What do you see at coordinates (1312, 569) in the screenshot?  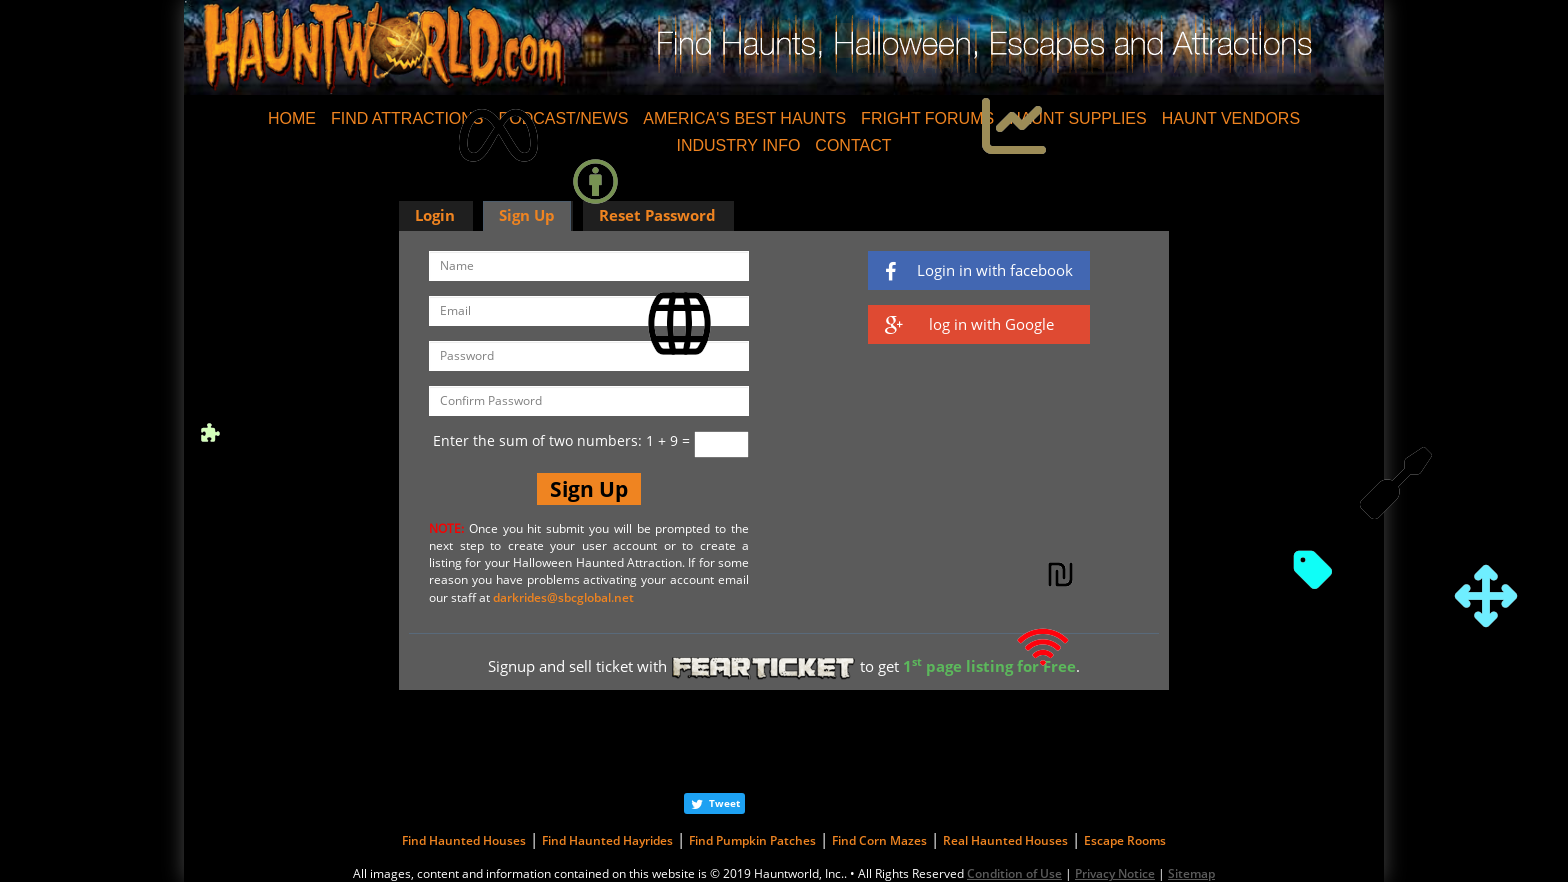 I see `add a tag or label to an item` at bounding box center [1312, 569].